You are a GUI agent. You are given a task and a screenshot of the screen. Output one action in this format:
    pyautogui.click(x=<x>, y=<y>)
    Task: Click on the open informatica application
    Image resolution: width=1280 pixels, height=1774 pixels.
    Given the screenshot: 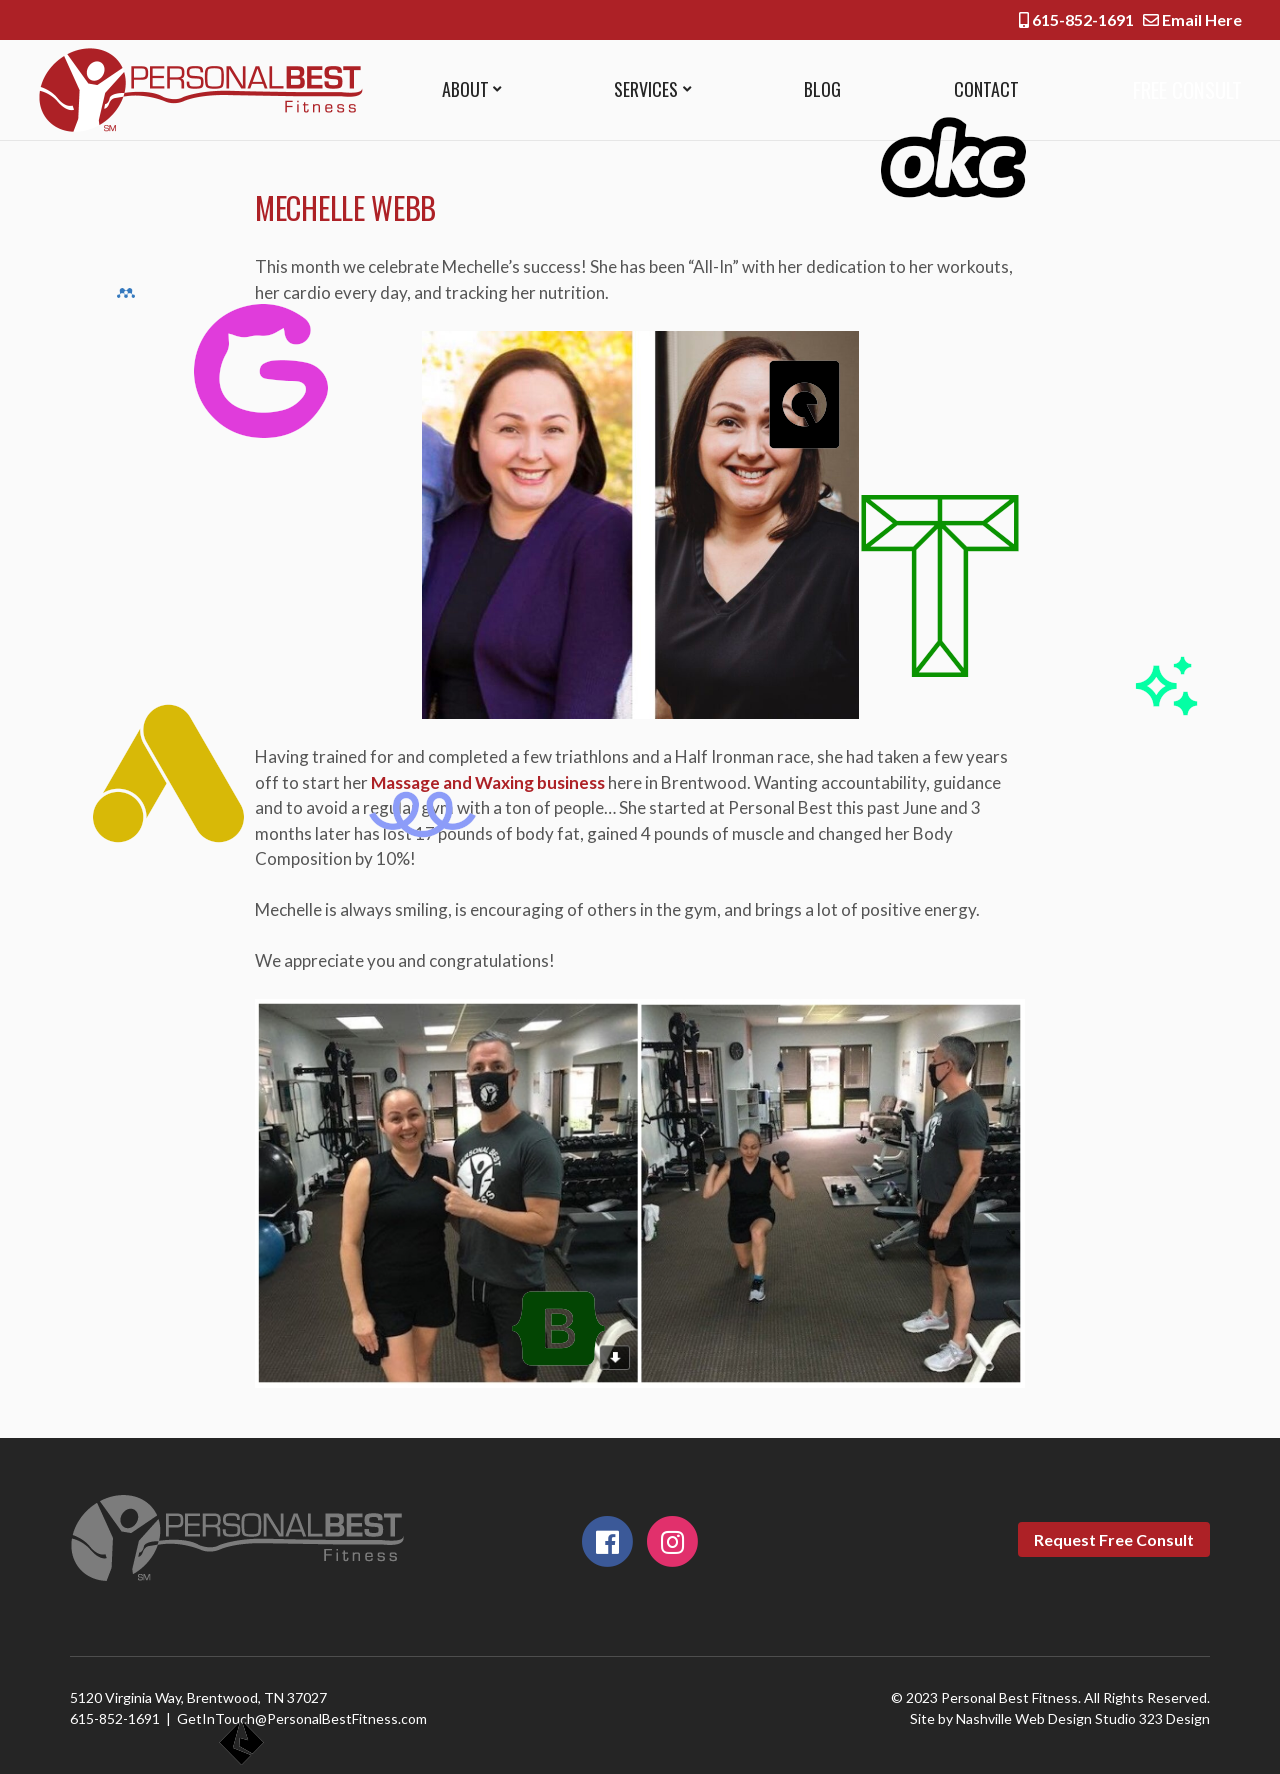 What is the action you would take?
    pyautogui.click(x=241, y=1742)
    